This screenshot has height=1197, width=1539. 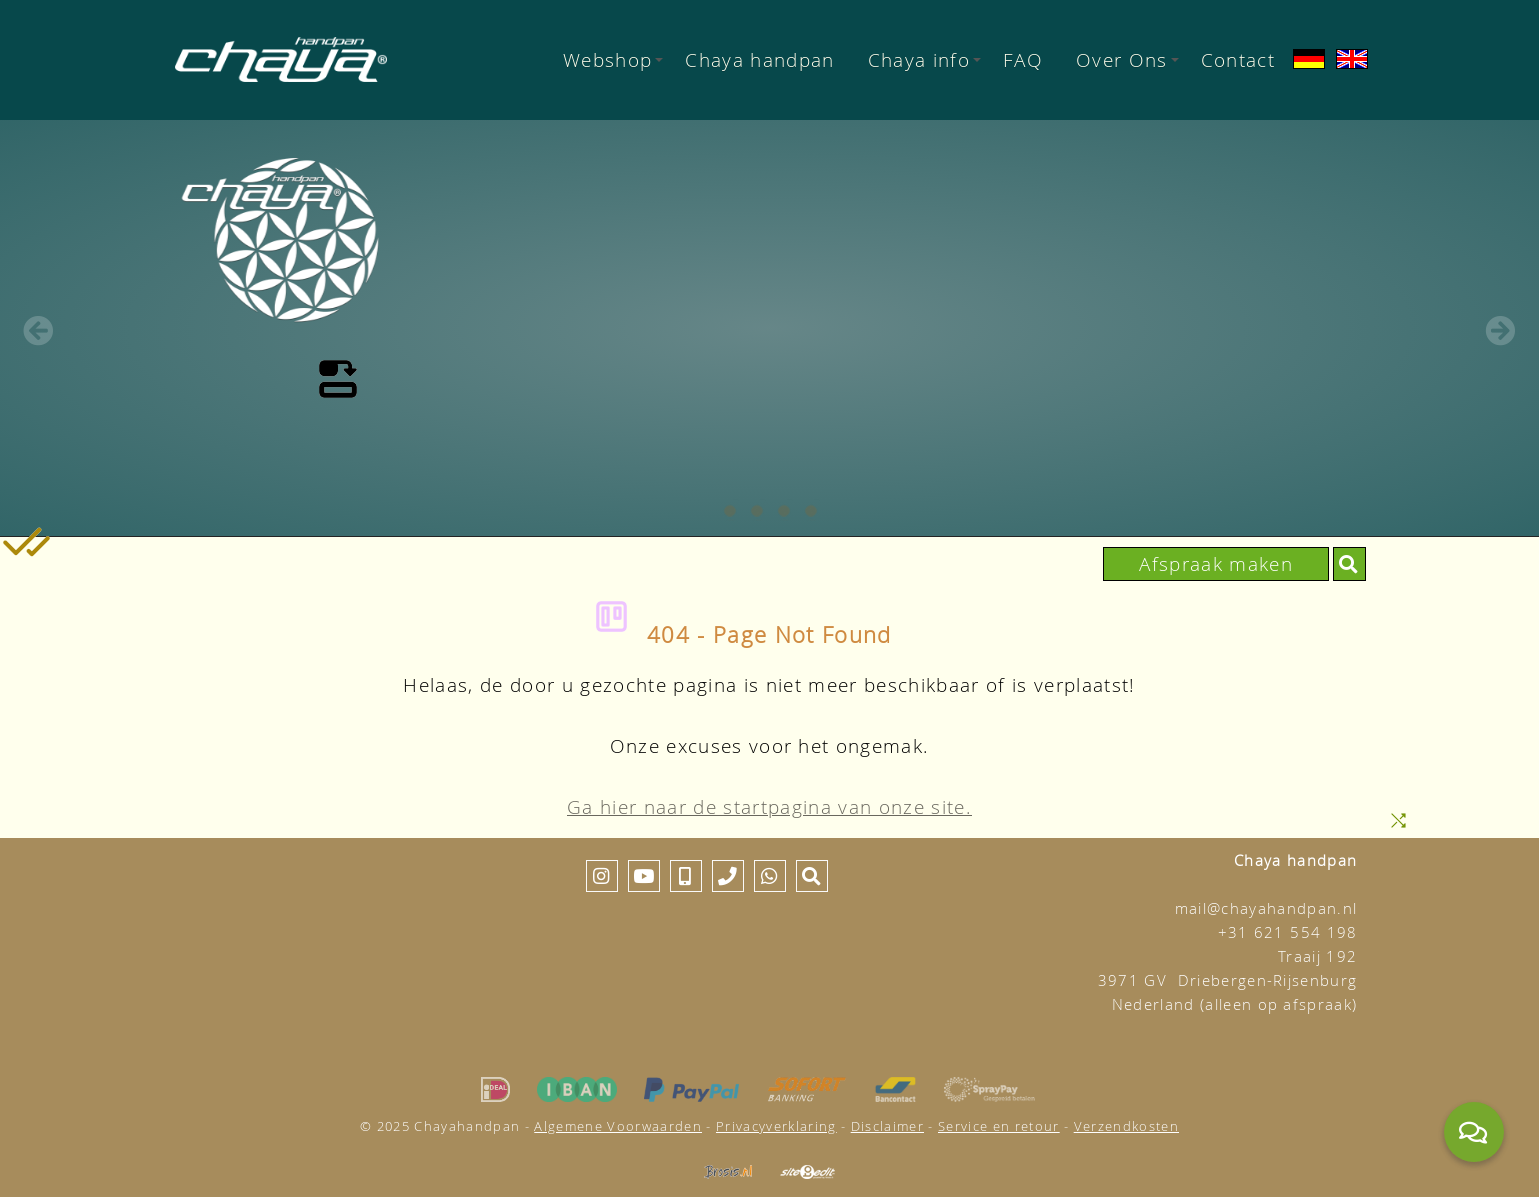 I want to click on shuffle or randomize playback order, so click(x=1398, y=820).